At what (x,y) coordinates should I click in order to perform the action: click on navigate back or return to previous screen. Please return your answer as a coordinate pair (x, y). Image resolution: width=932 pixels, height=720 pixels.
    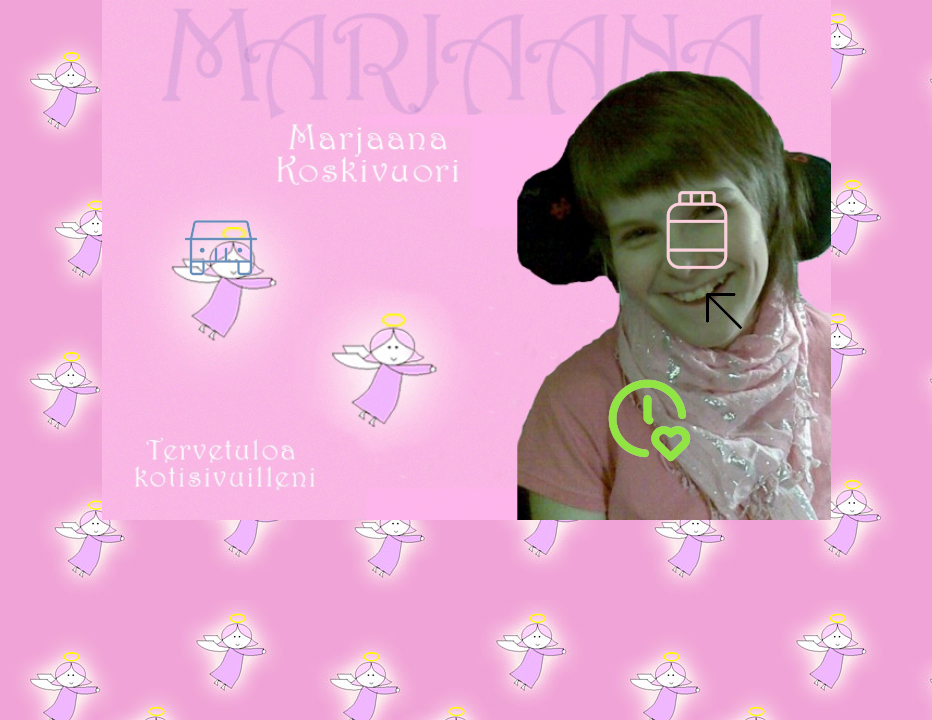
    Looking at the image, I should click on (724, 311).